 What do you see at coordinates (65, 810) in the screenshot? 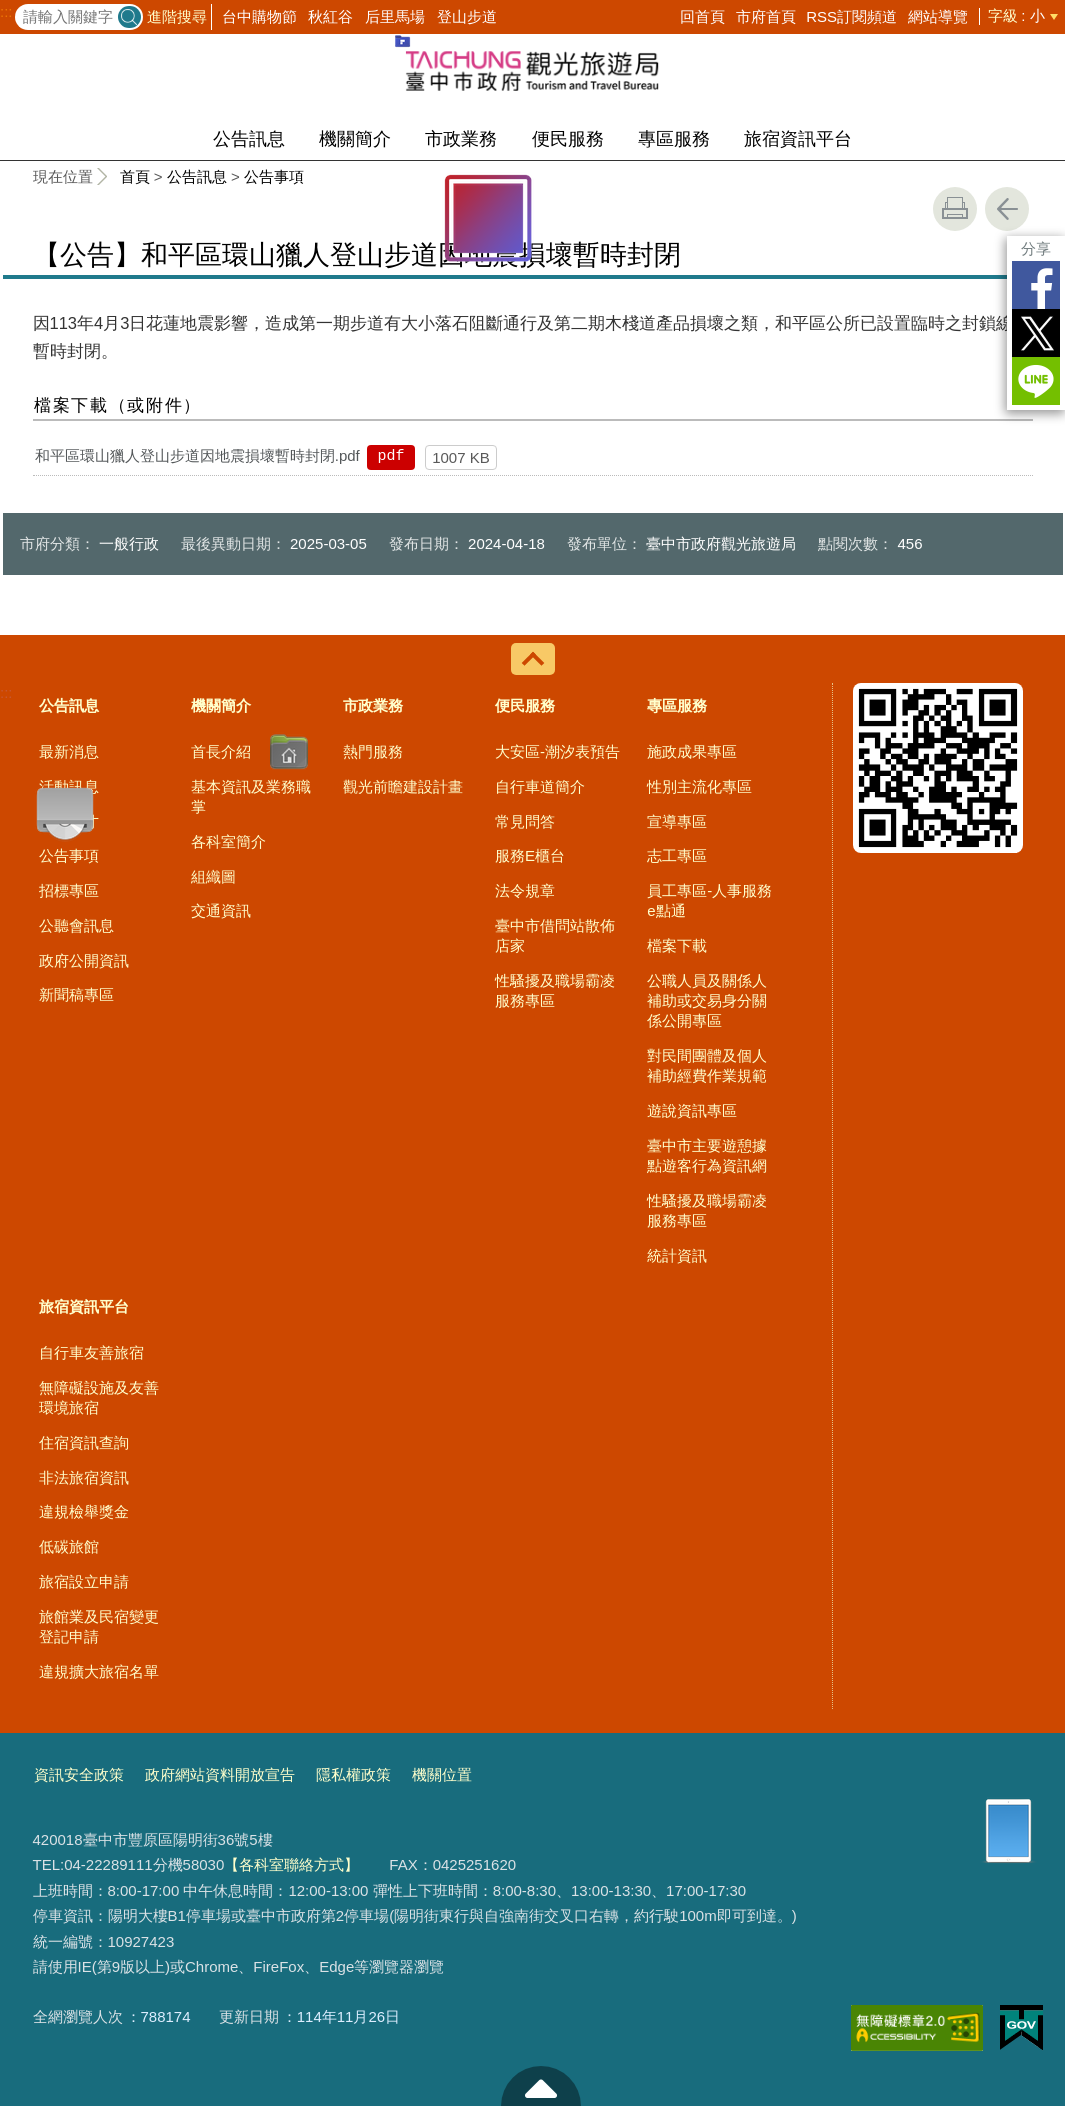
I see `access optical drive or CD/DVD reader` at bounding box center [65, 810].